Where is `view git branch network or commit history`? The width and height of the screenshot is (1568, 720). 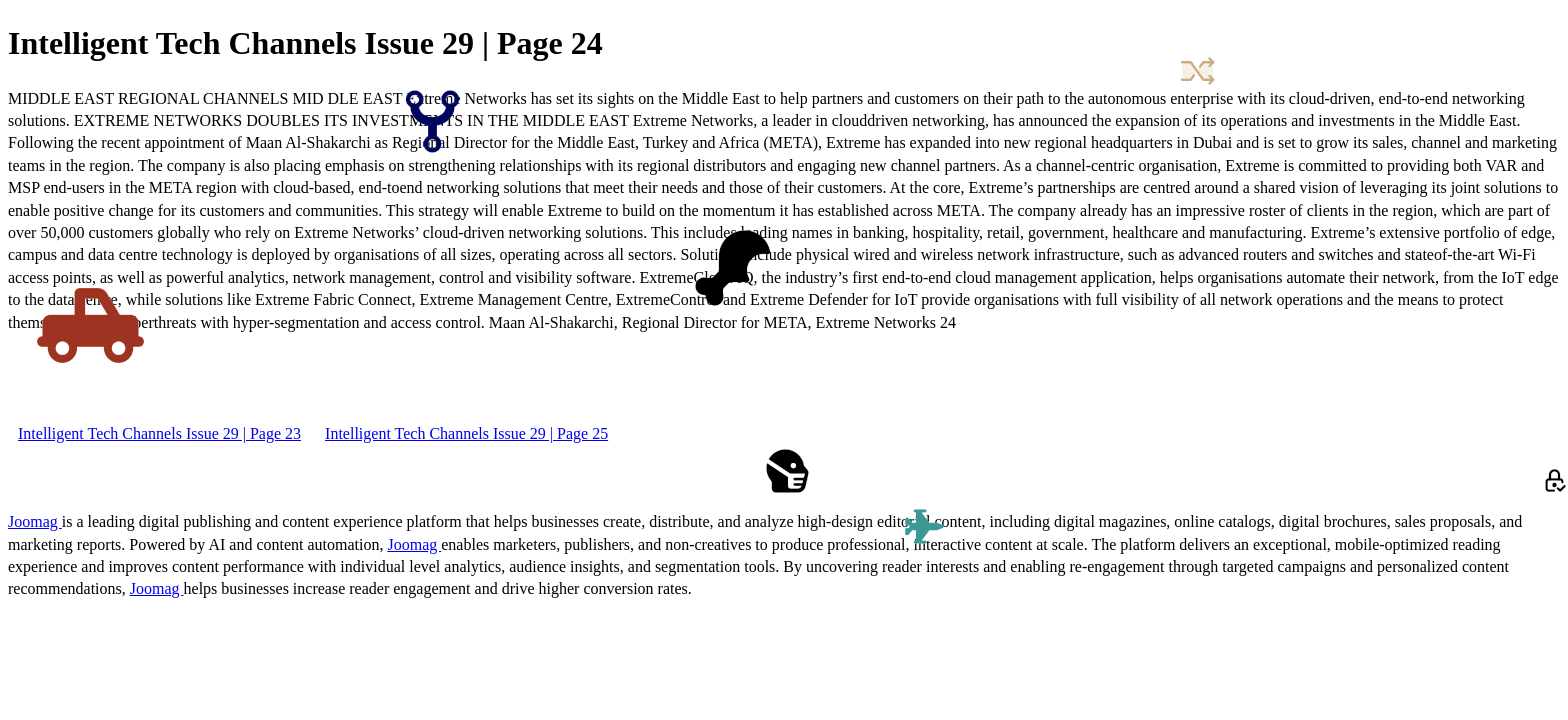 view git branch network or commit history is located at coordinates (432, 121).